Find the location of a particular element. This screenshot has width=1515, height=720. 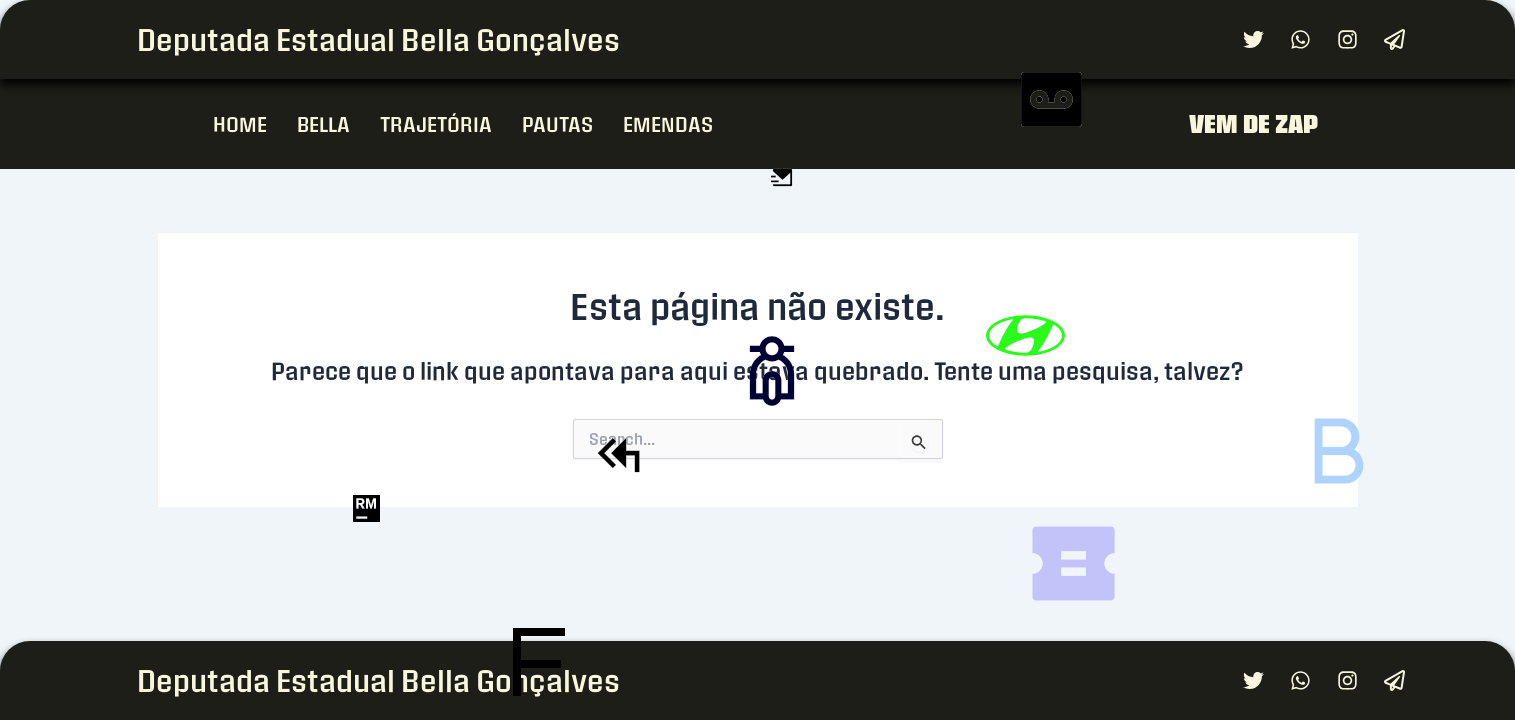

open RubyMine IDE is located at coordinates (366, 508).